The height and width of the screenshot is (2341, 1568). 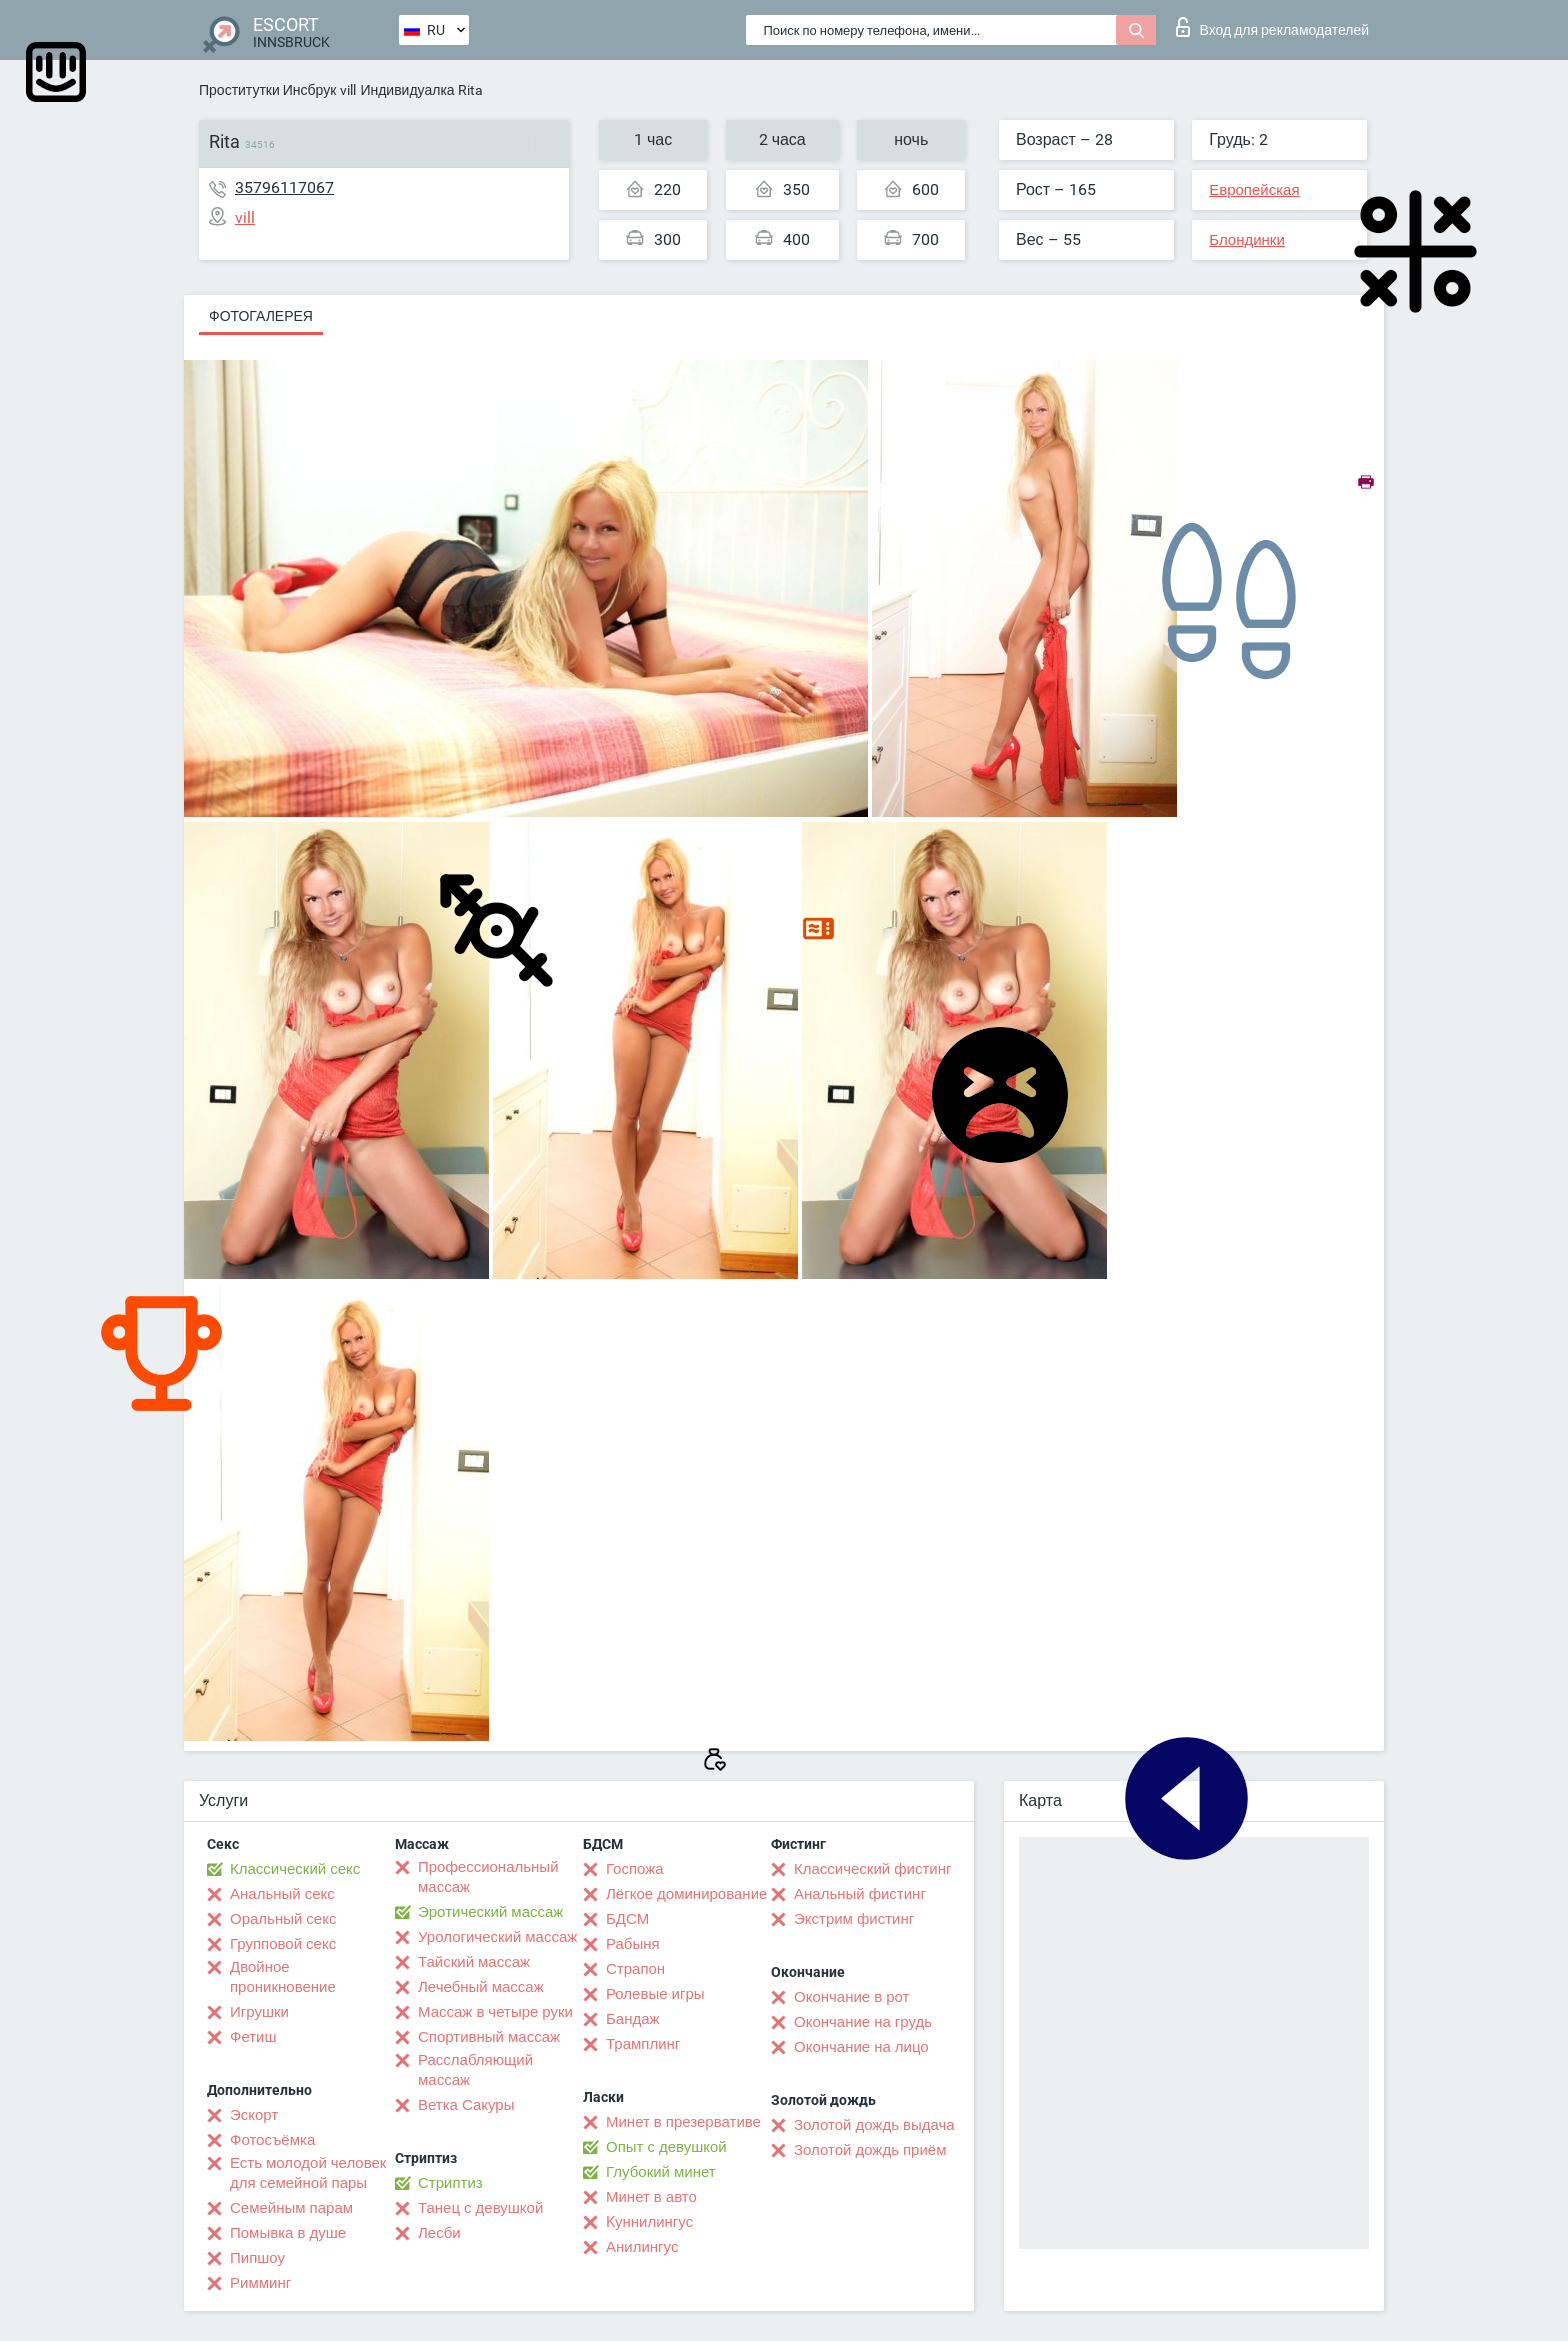 I want to click on access microwave or kitchen appliance controls, so click(x=818, y=928).